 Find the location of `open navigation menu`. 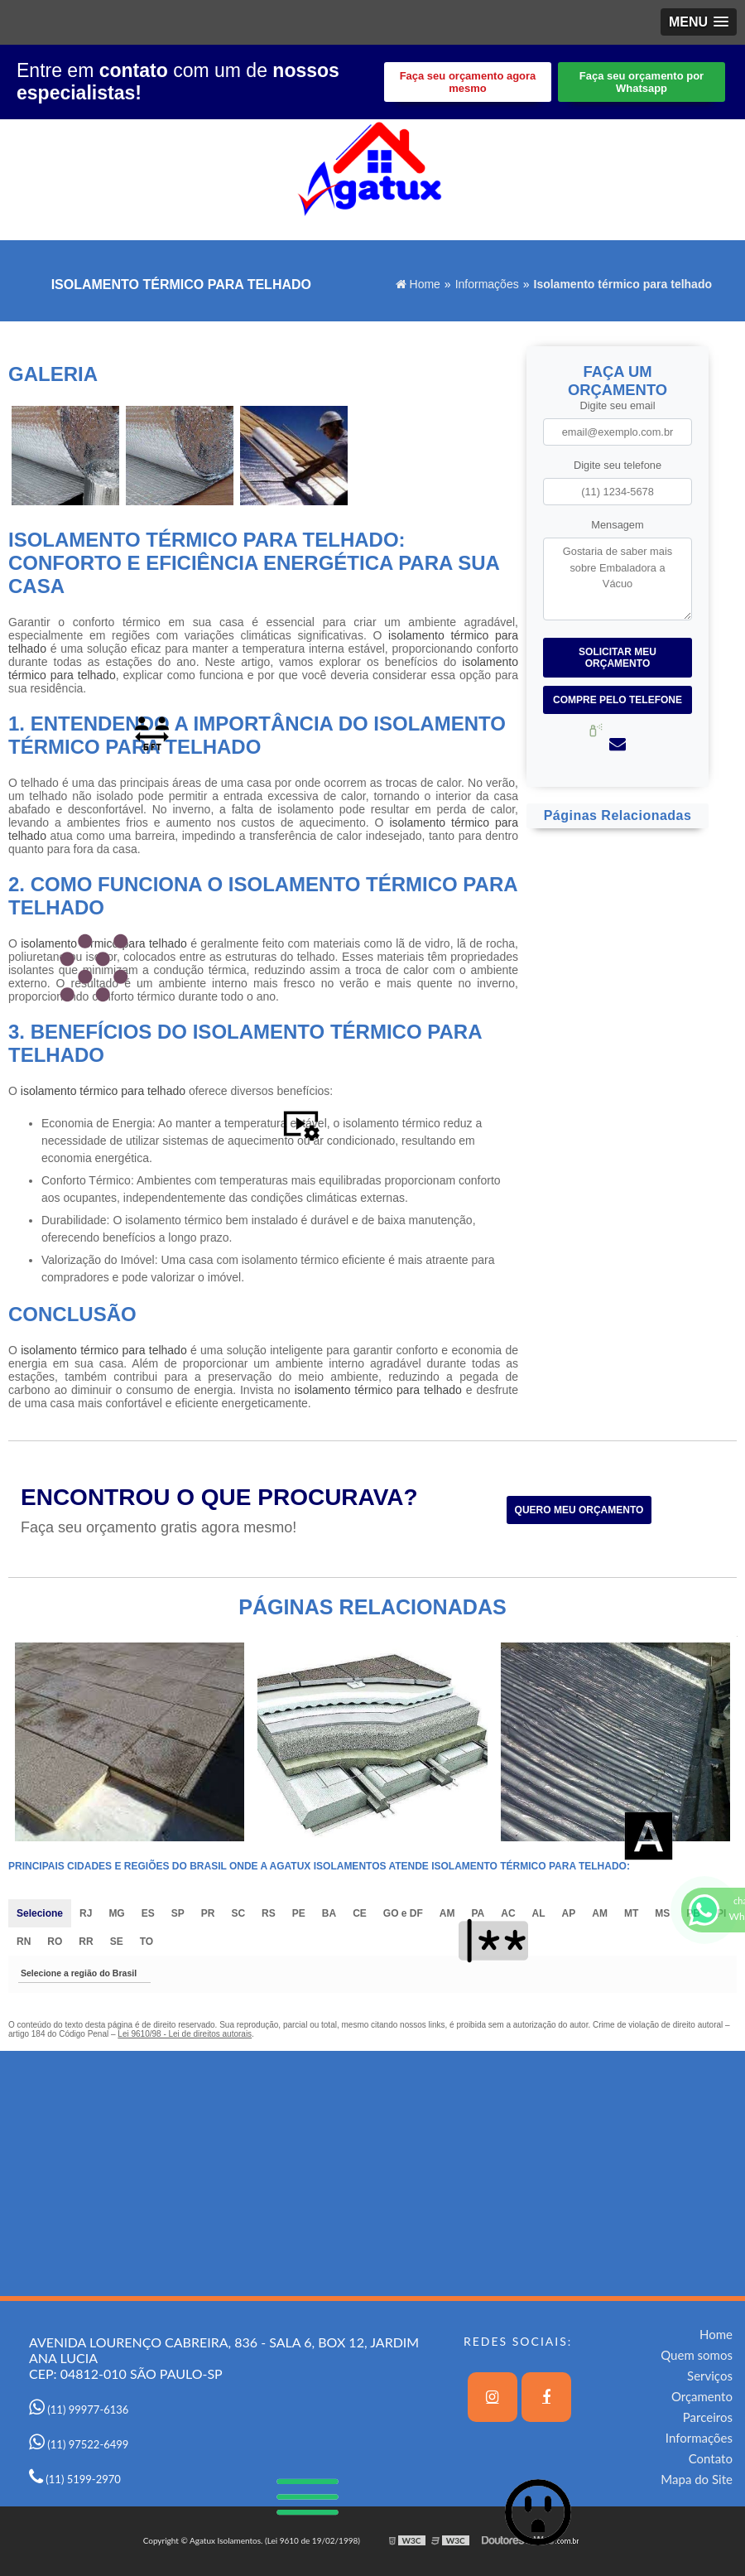

open navigation menu is located at coordinates (307, 2496).